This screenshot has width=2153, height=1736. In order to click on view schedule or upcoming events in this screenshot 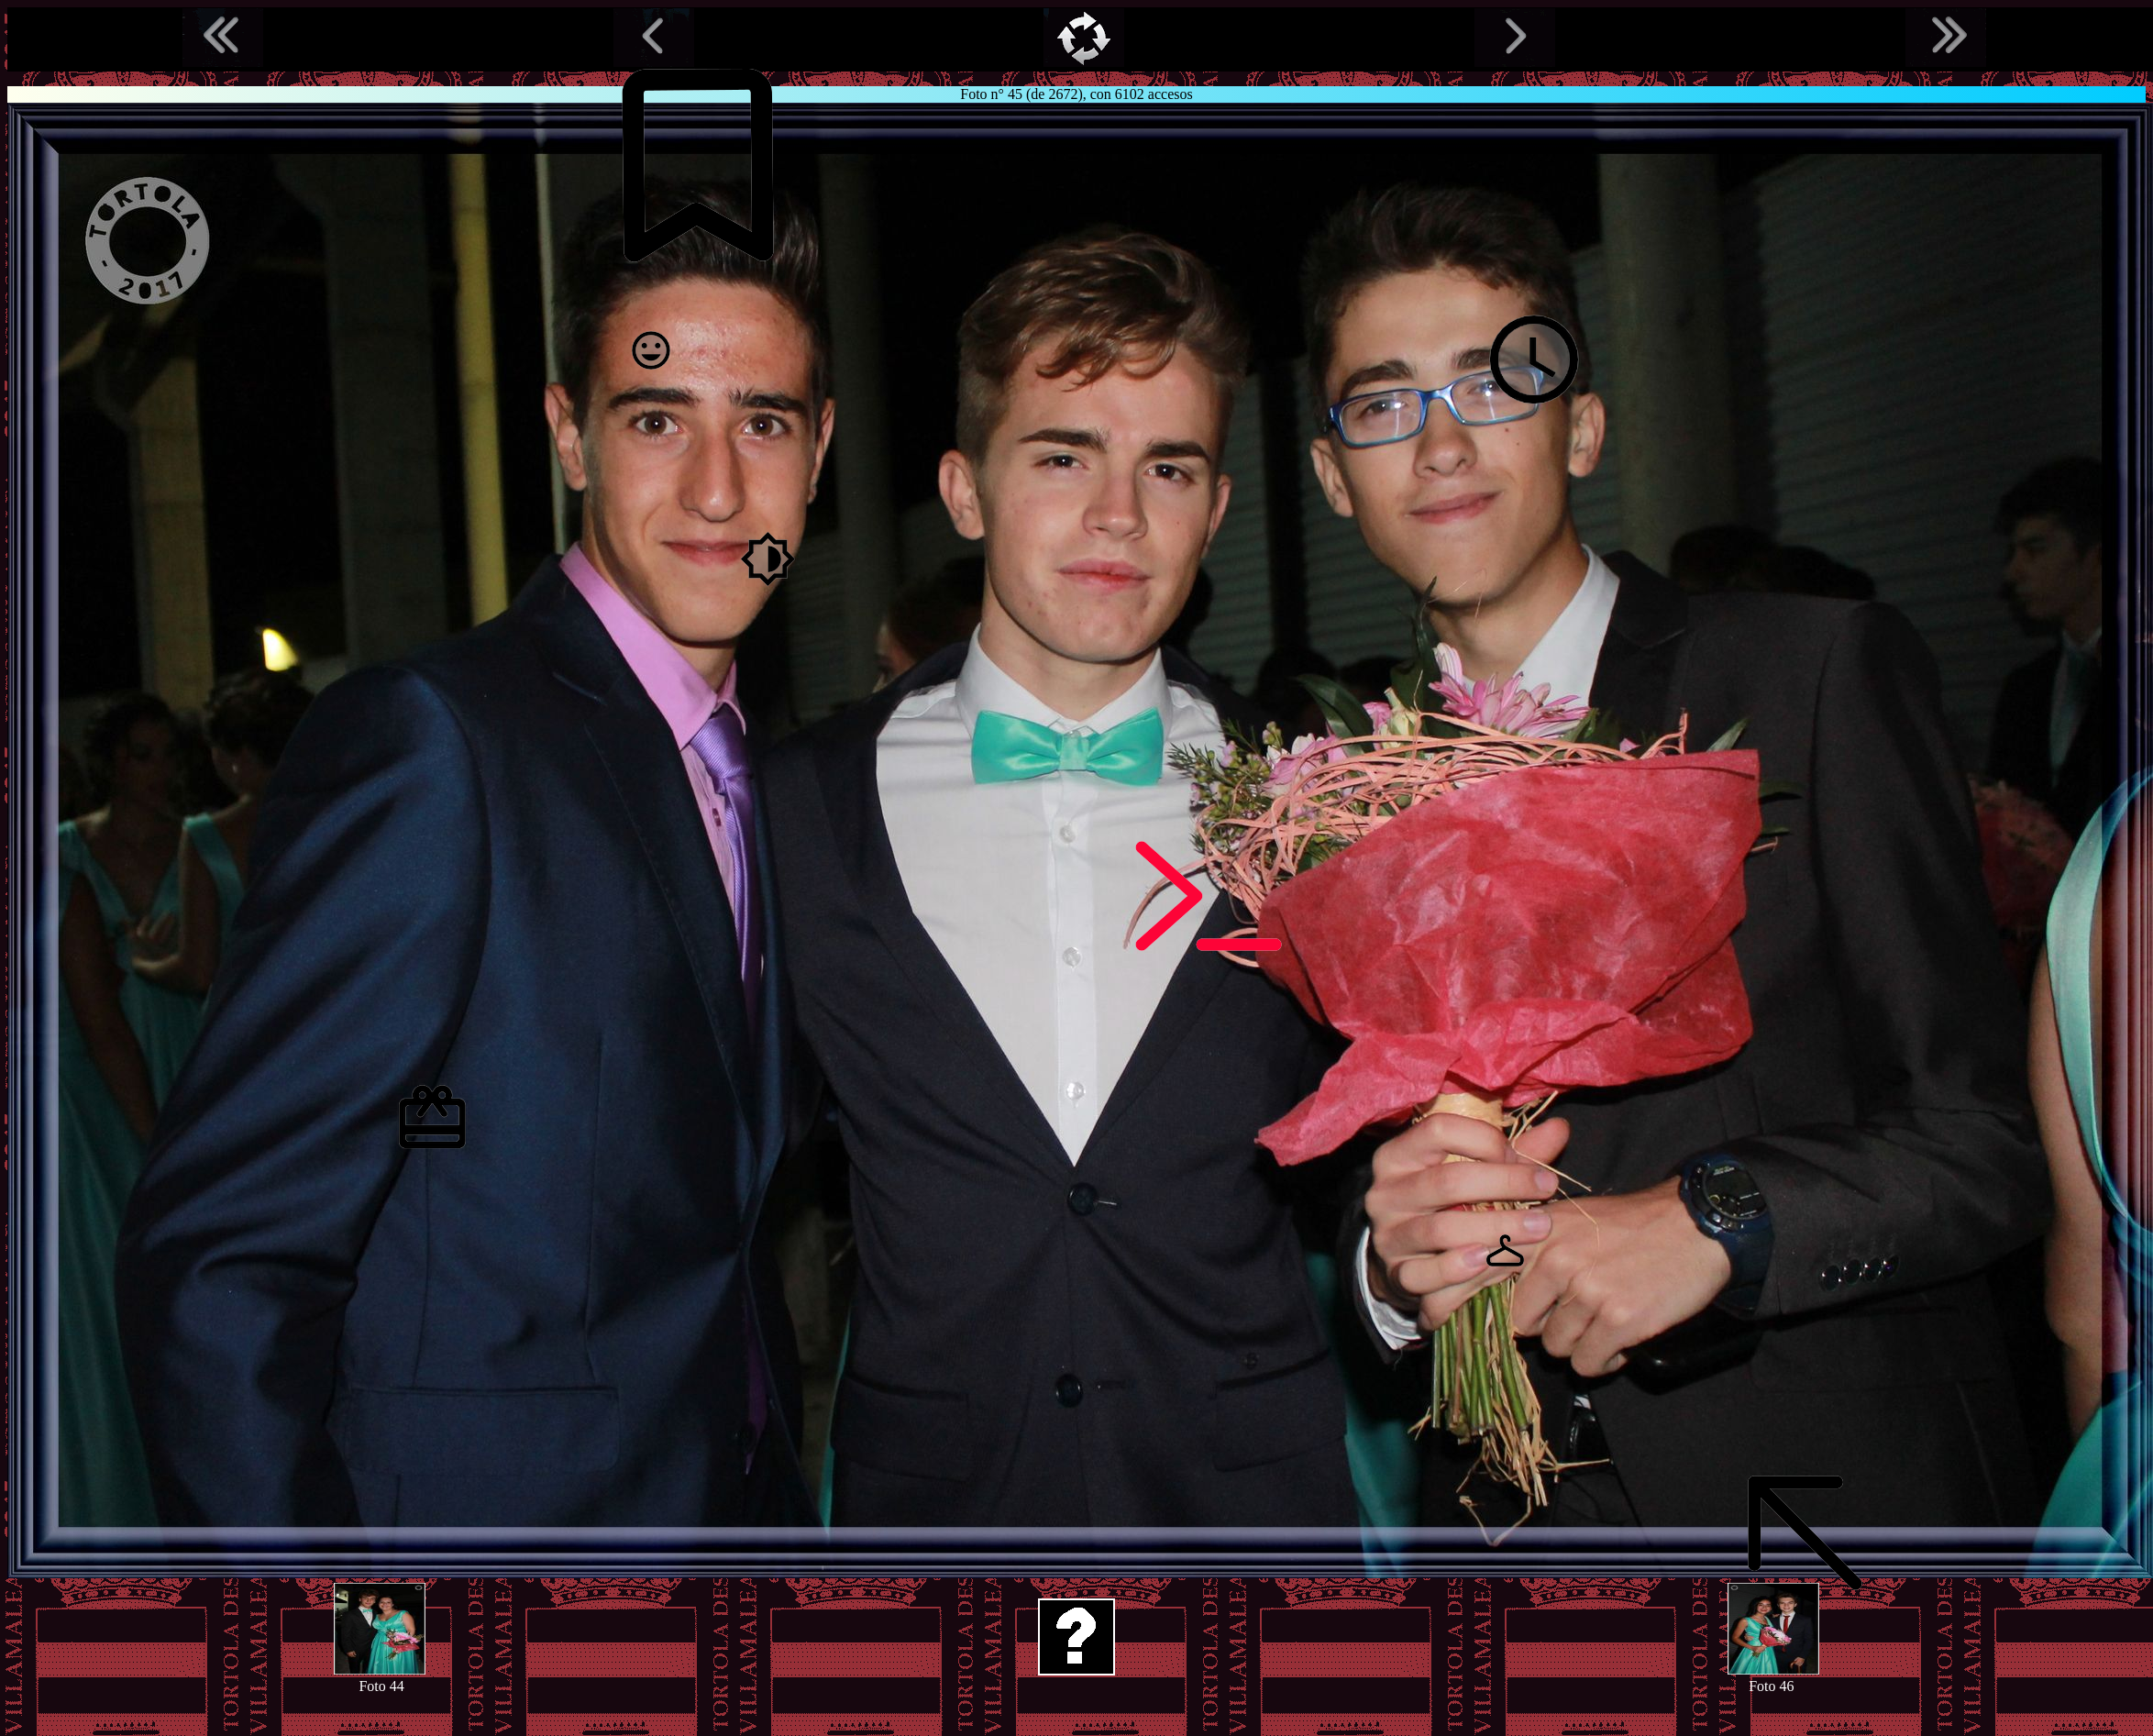, I will do `click(1534, 359)`.